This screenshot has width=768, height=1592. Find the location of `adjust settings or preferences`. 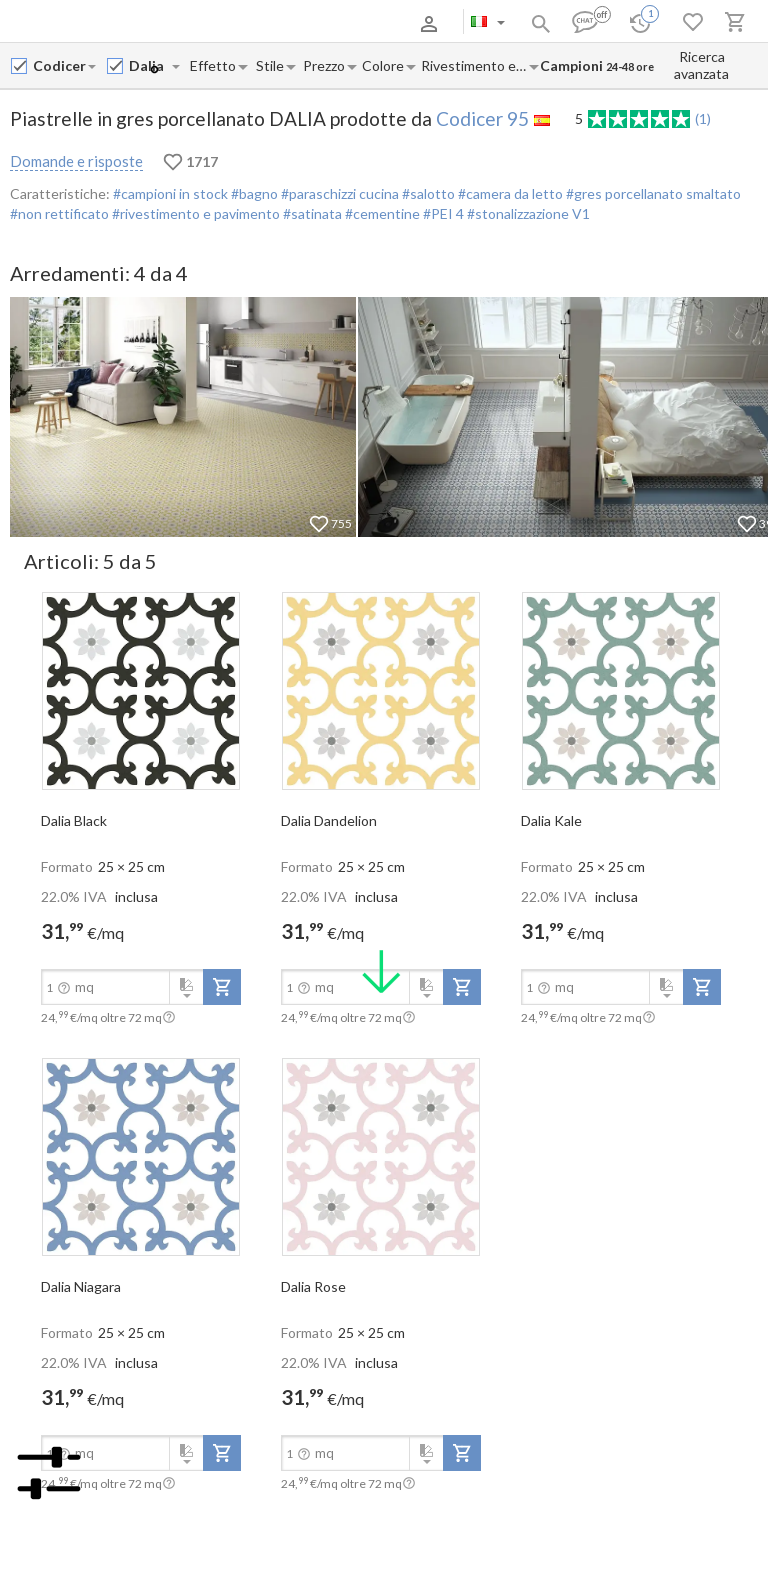

adjust settings or preferences is located at coordinates (49, 1473).